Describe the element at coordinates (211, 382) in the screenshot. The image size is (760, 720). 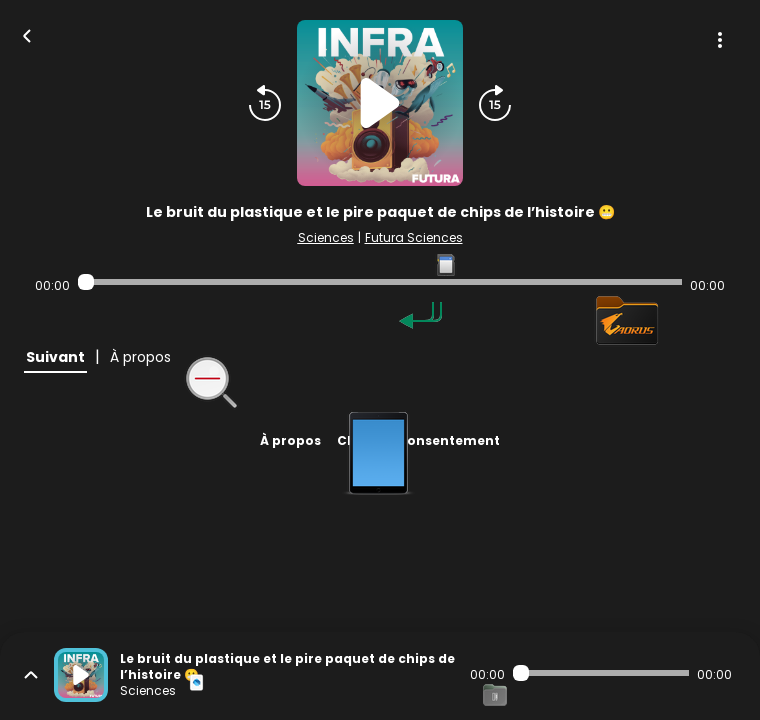
I see `zoom out to see more content` at that location.